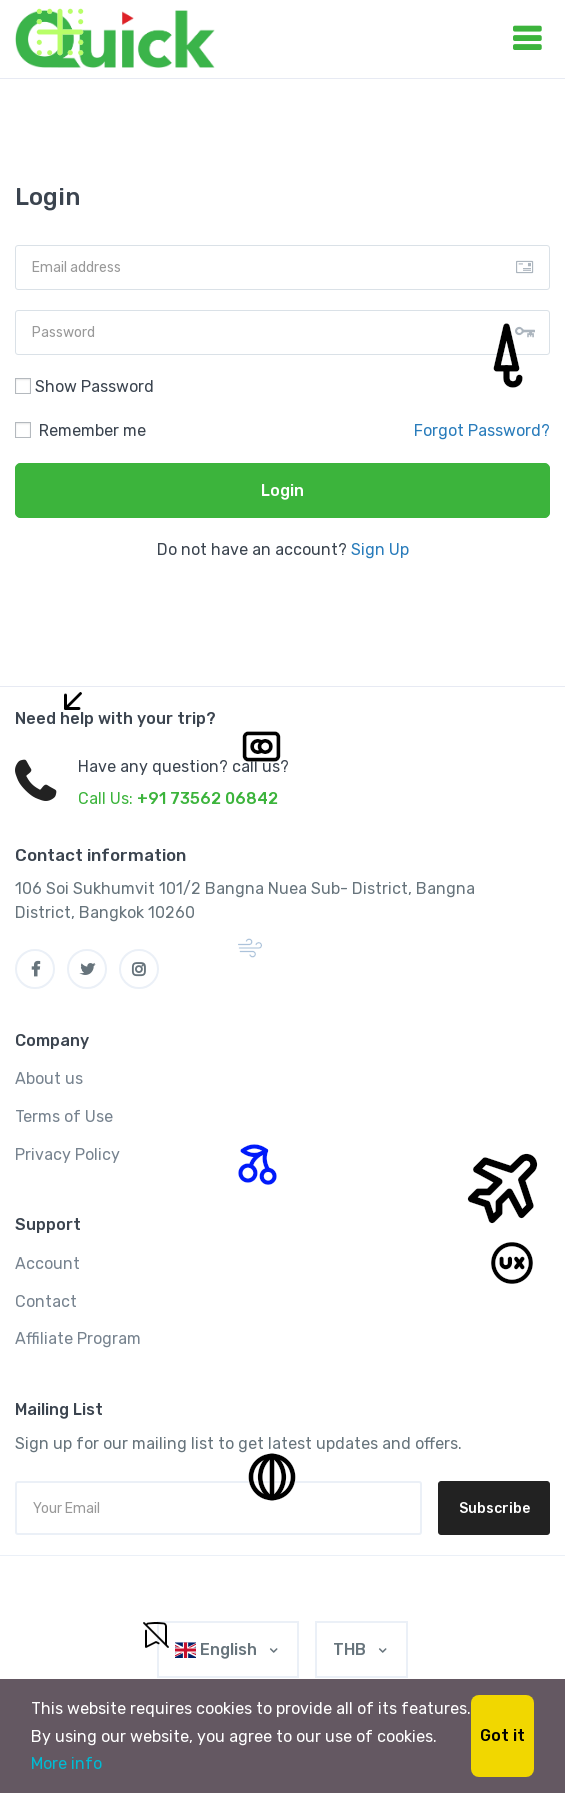 Image resolution: width=565 pixels, height=1793 pixels. I want to click on access travel or flight booking, so click(502, 1188).